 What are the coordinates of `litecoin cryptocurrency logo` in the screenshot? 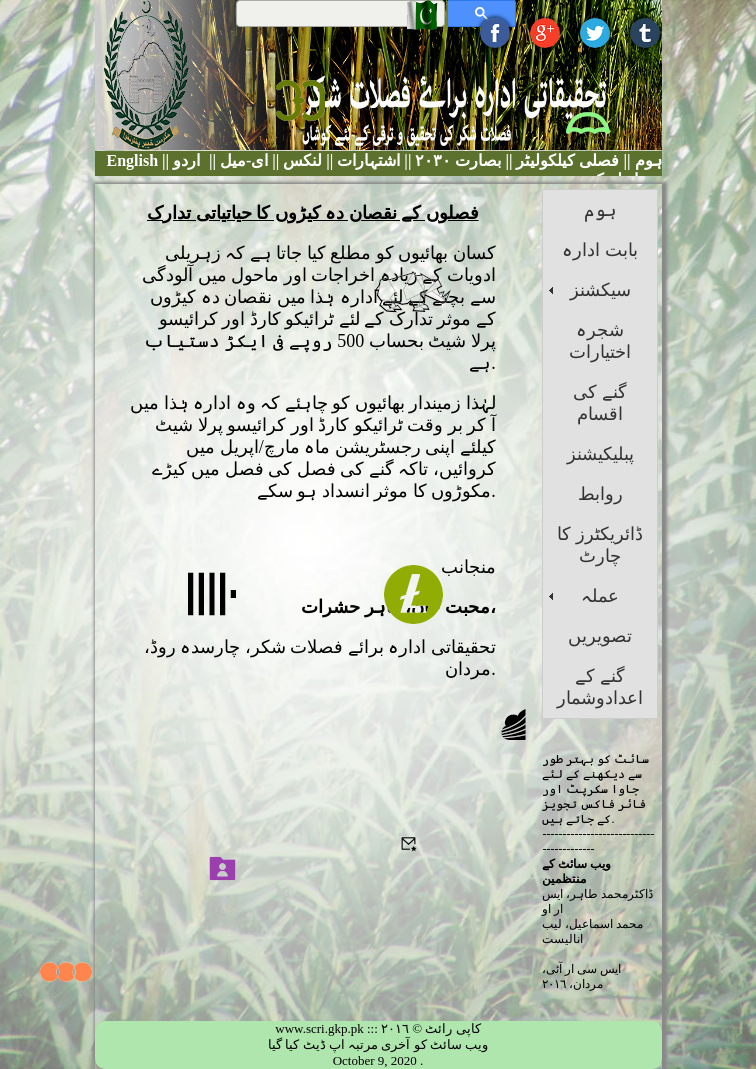 It's located at (413, 594).